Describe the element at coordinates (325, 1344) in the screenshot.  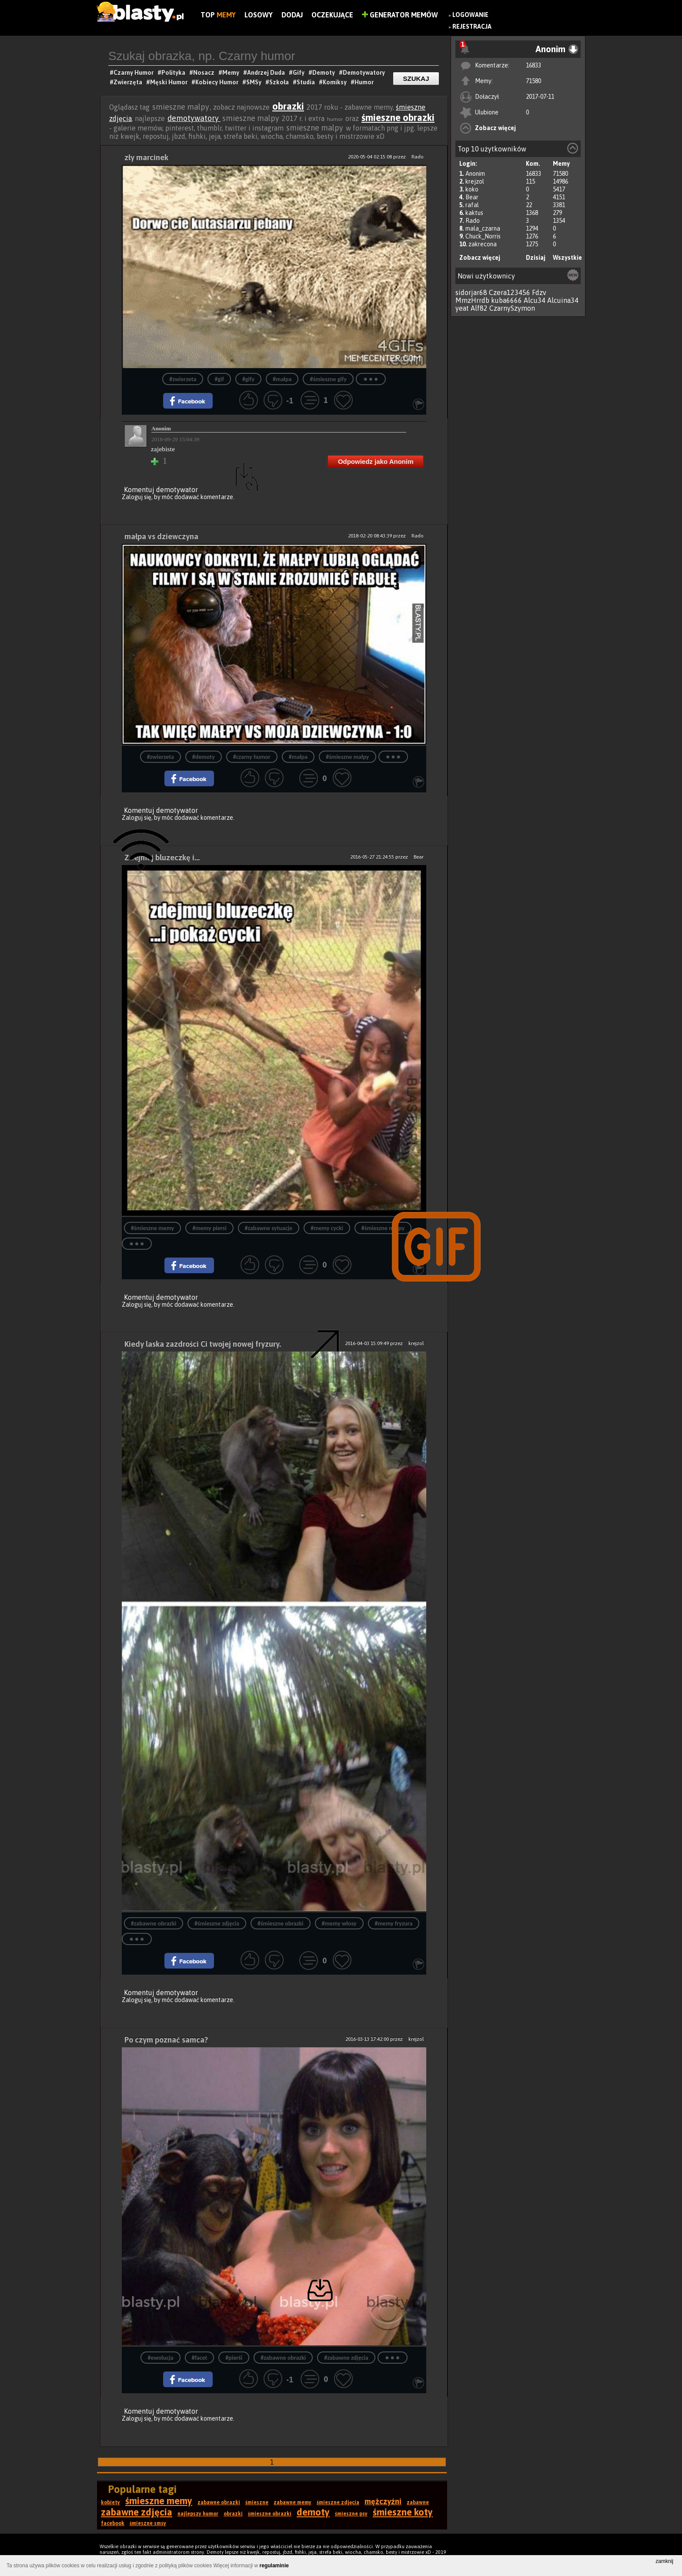
I see `open link in new tab or window` at that location.